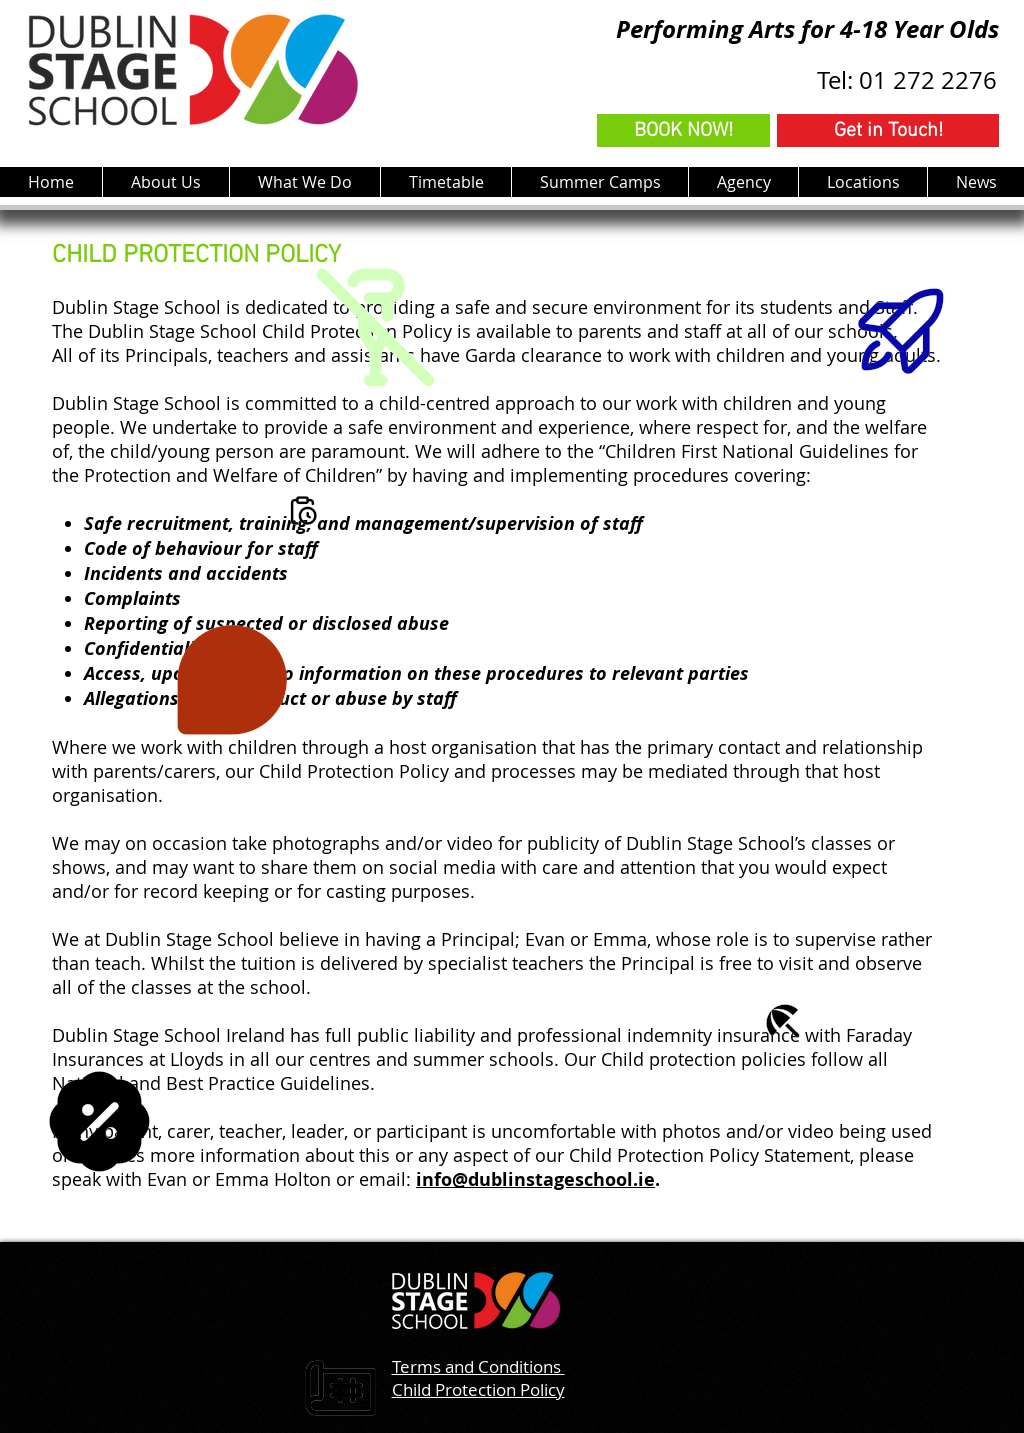 The height and width of the screenshot is (1433, 1024). I want to click on open chat or messaging, so click(230, 682).